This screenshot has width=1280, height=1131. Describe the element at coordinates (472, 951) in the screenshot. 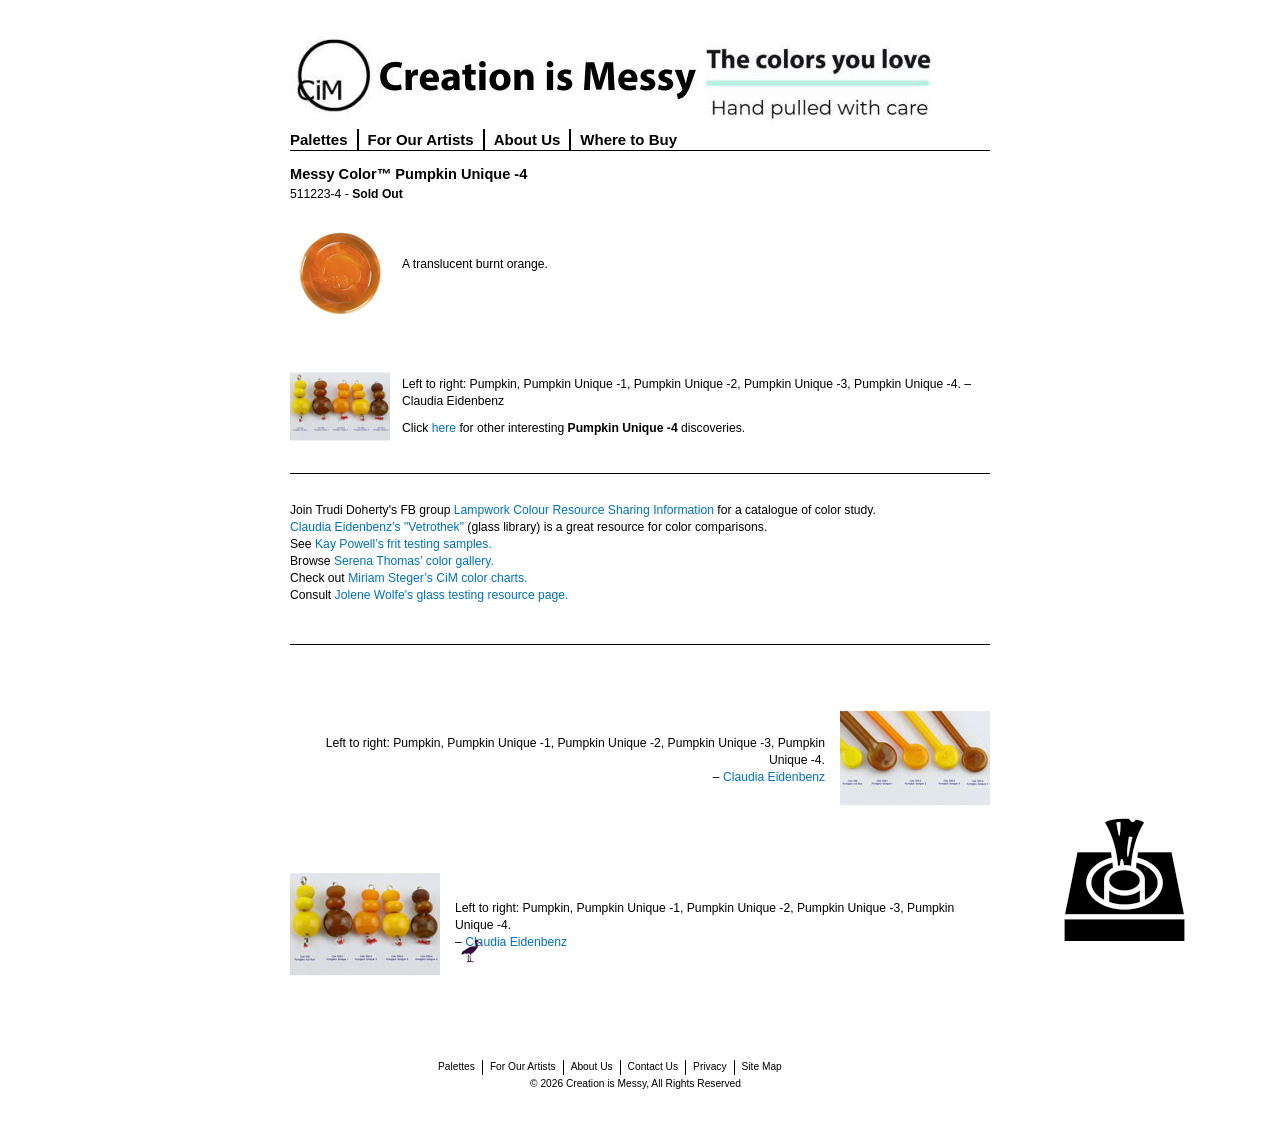

I see `ibis bird icon for wildlife or nature category` at that location.